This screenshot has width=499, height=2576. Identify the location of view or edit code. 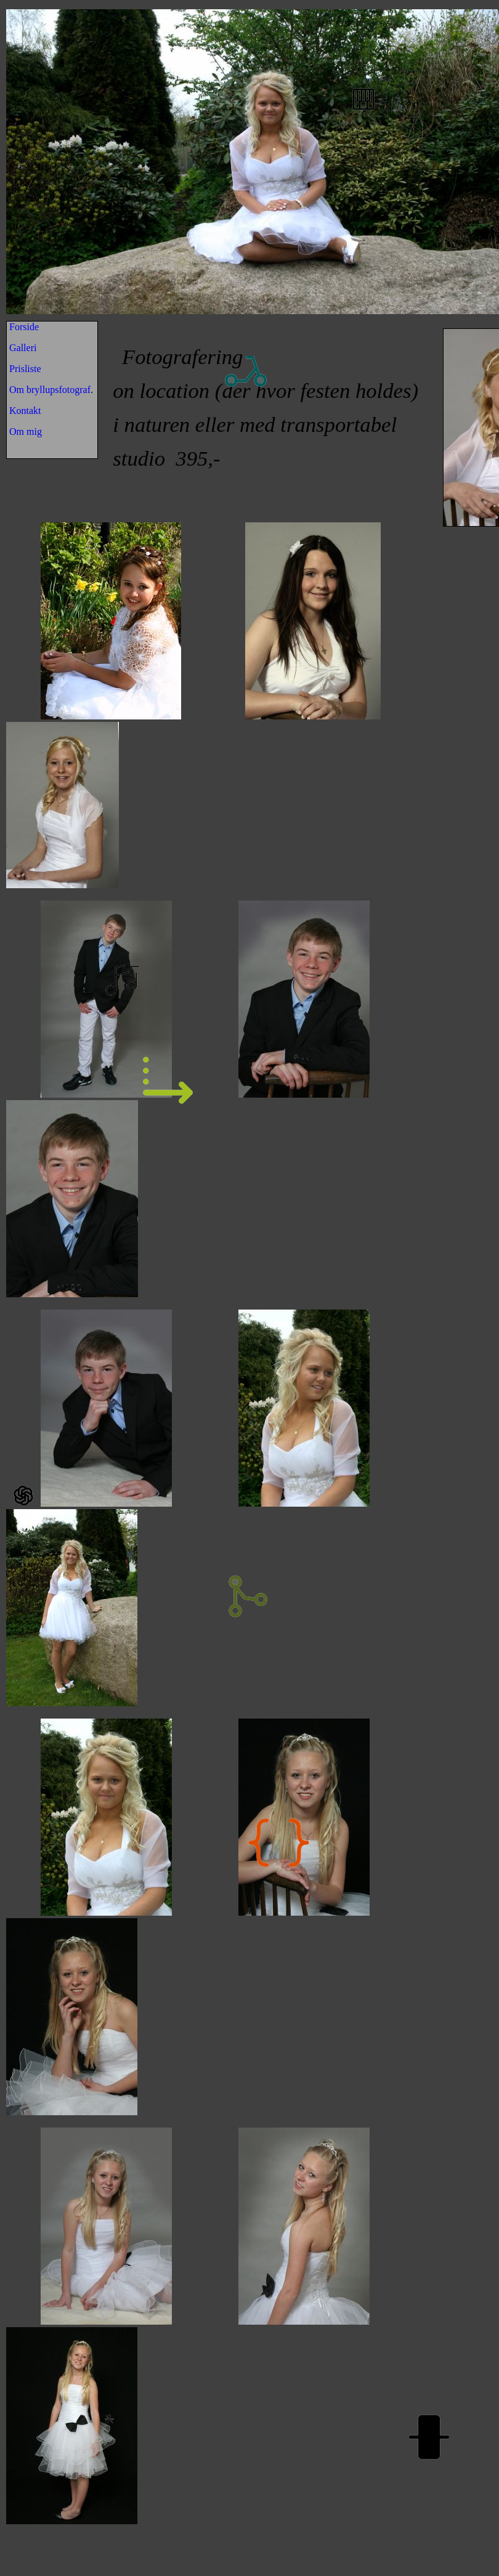
(278, 1842).